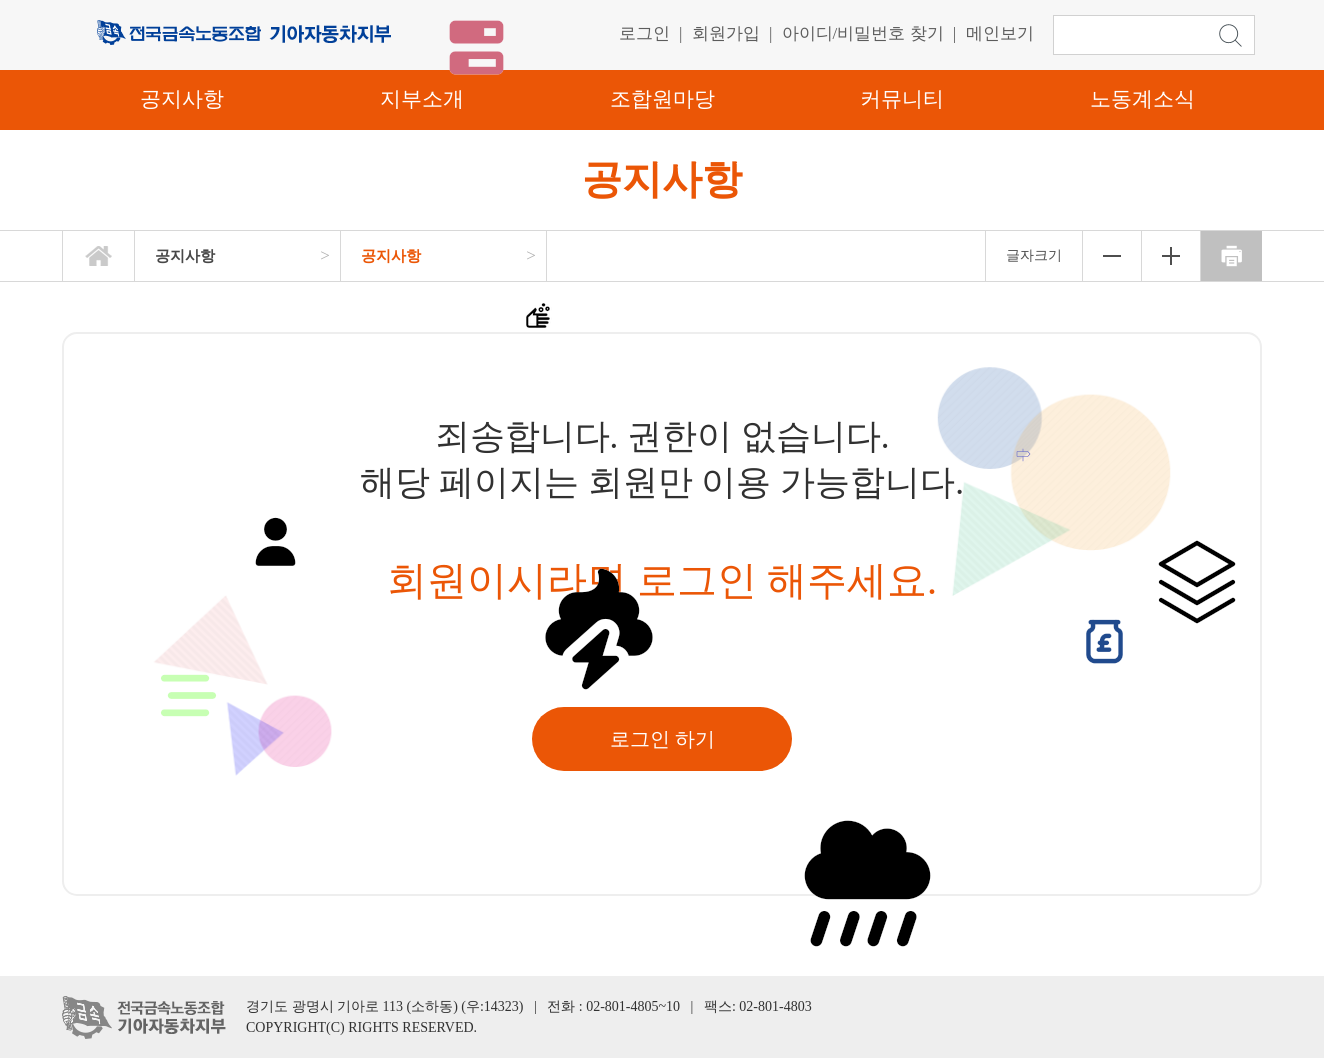  What do you see at coordinates (476, 47) in the screenshot?
I see `view task or download progress` at bounding box center [476, 47].